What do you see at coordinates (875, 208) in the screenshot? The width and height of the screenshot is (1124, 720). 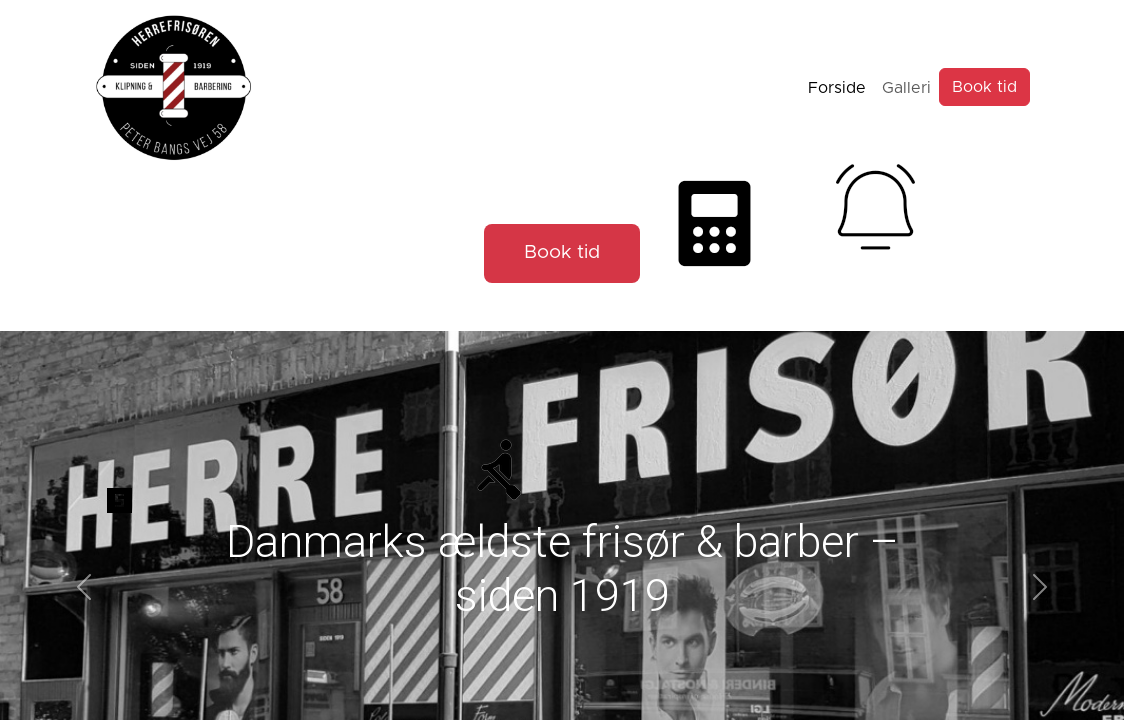 I see `active notifications or alerts` at bounding box center [875, 208].